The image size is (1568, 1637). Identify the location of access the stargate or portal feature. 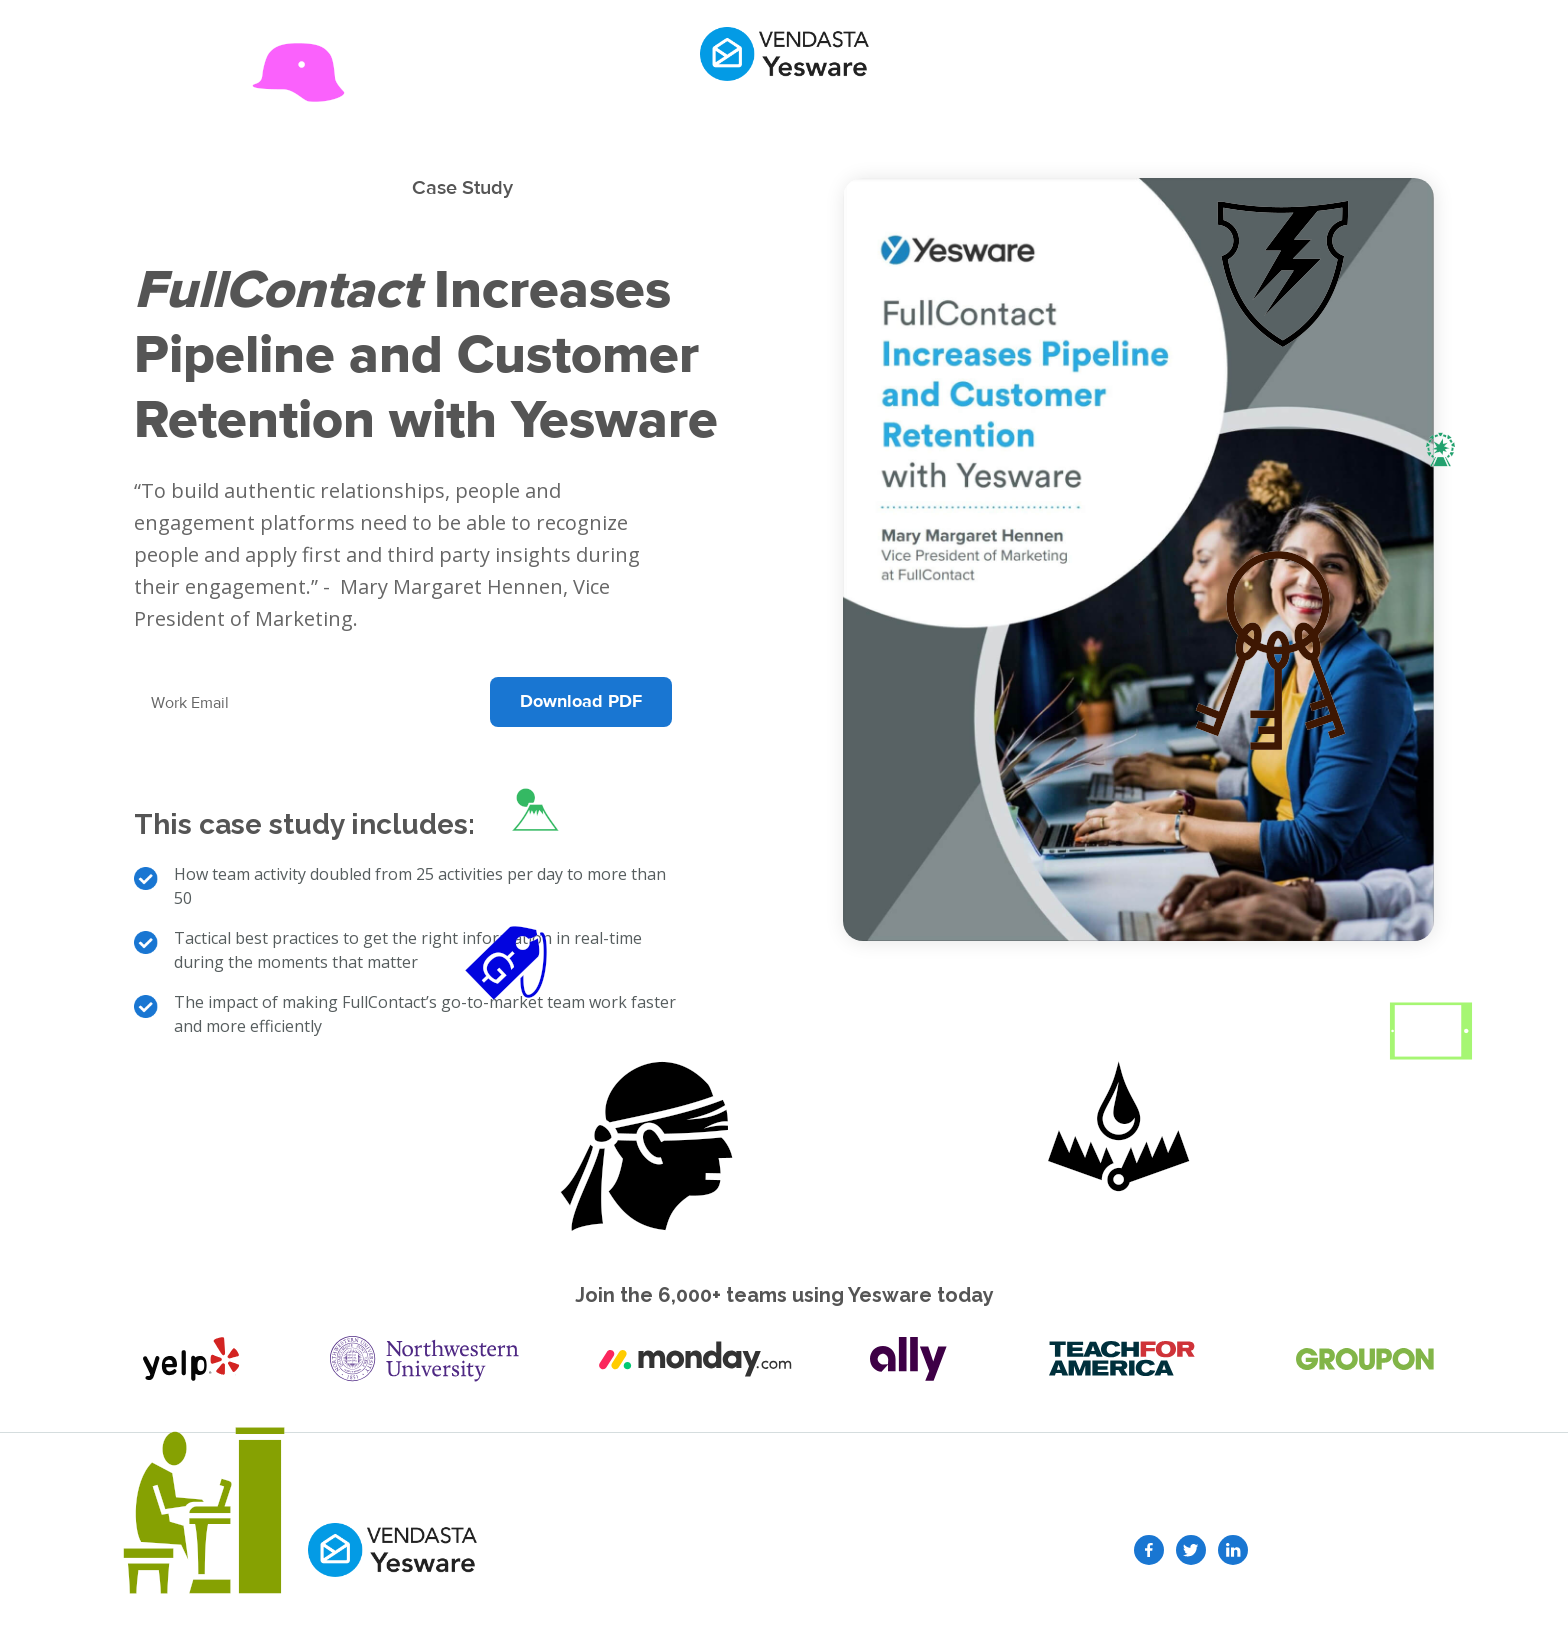
(1440, 449).